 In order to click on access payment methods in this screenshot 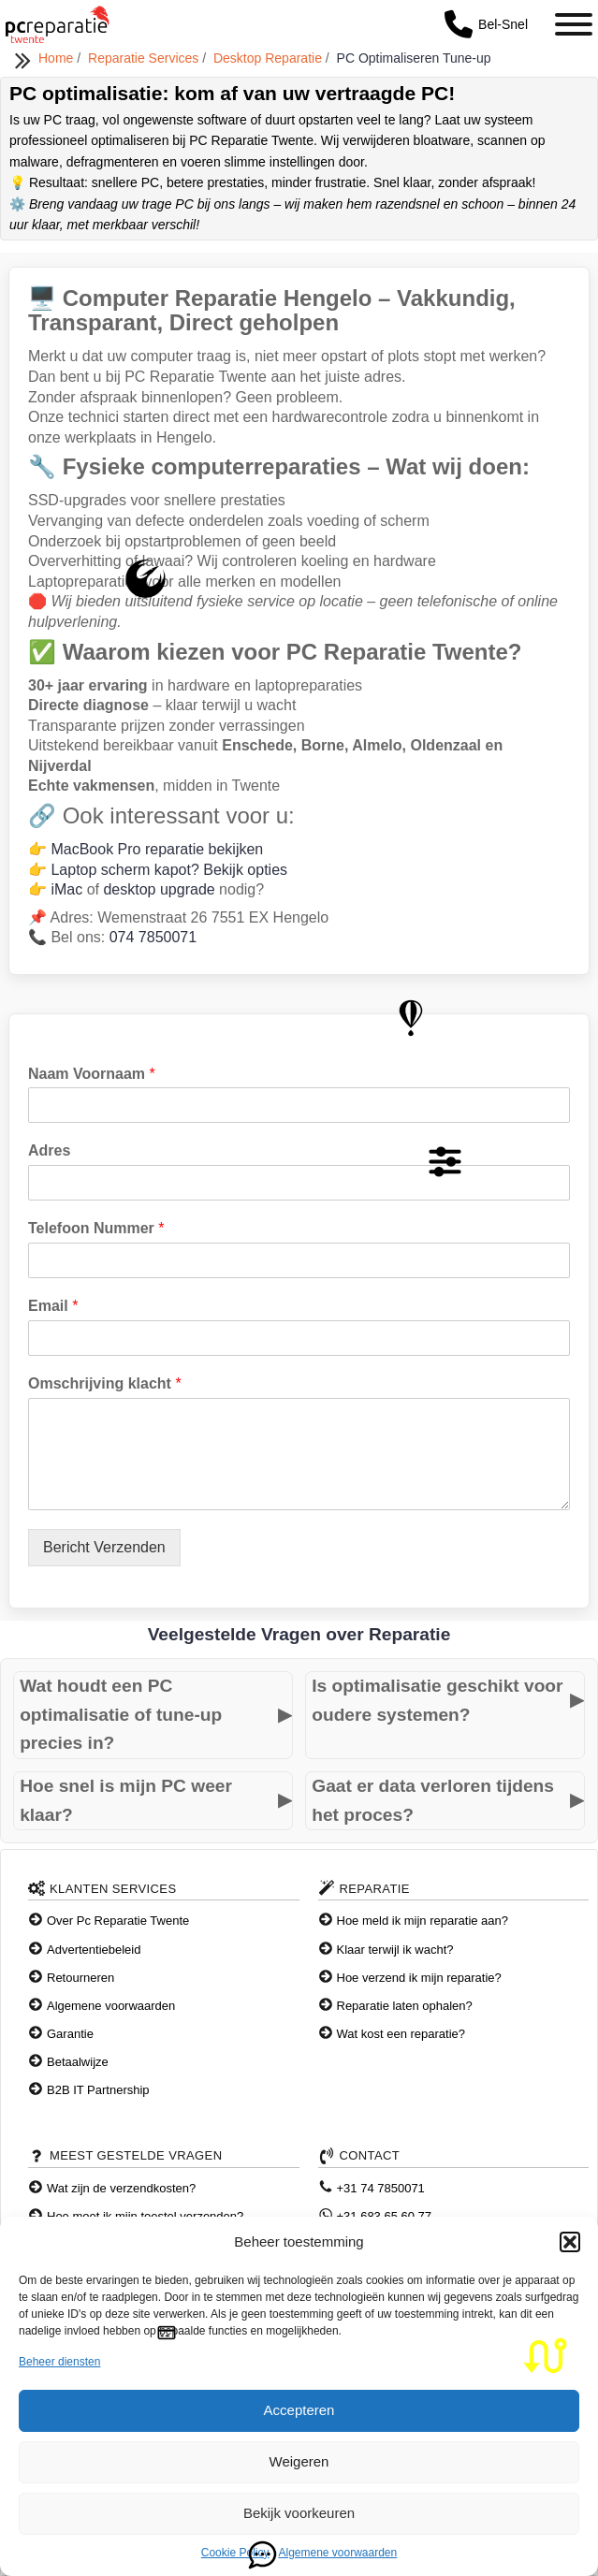, I will do `click(167, 2333)`.